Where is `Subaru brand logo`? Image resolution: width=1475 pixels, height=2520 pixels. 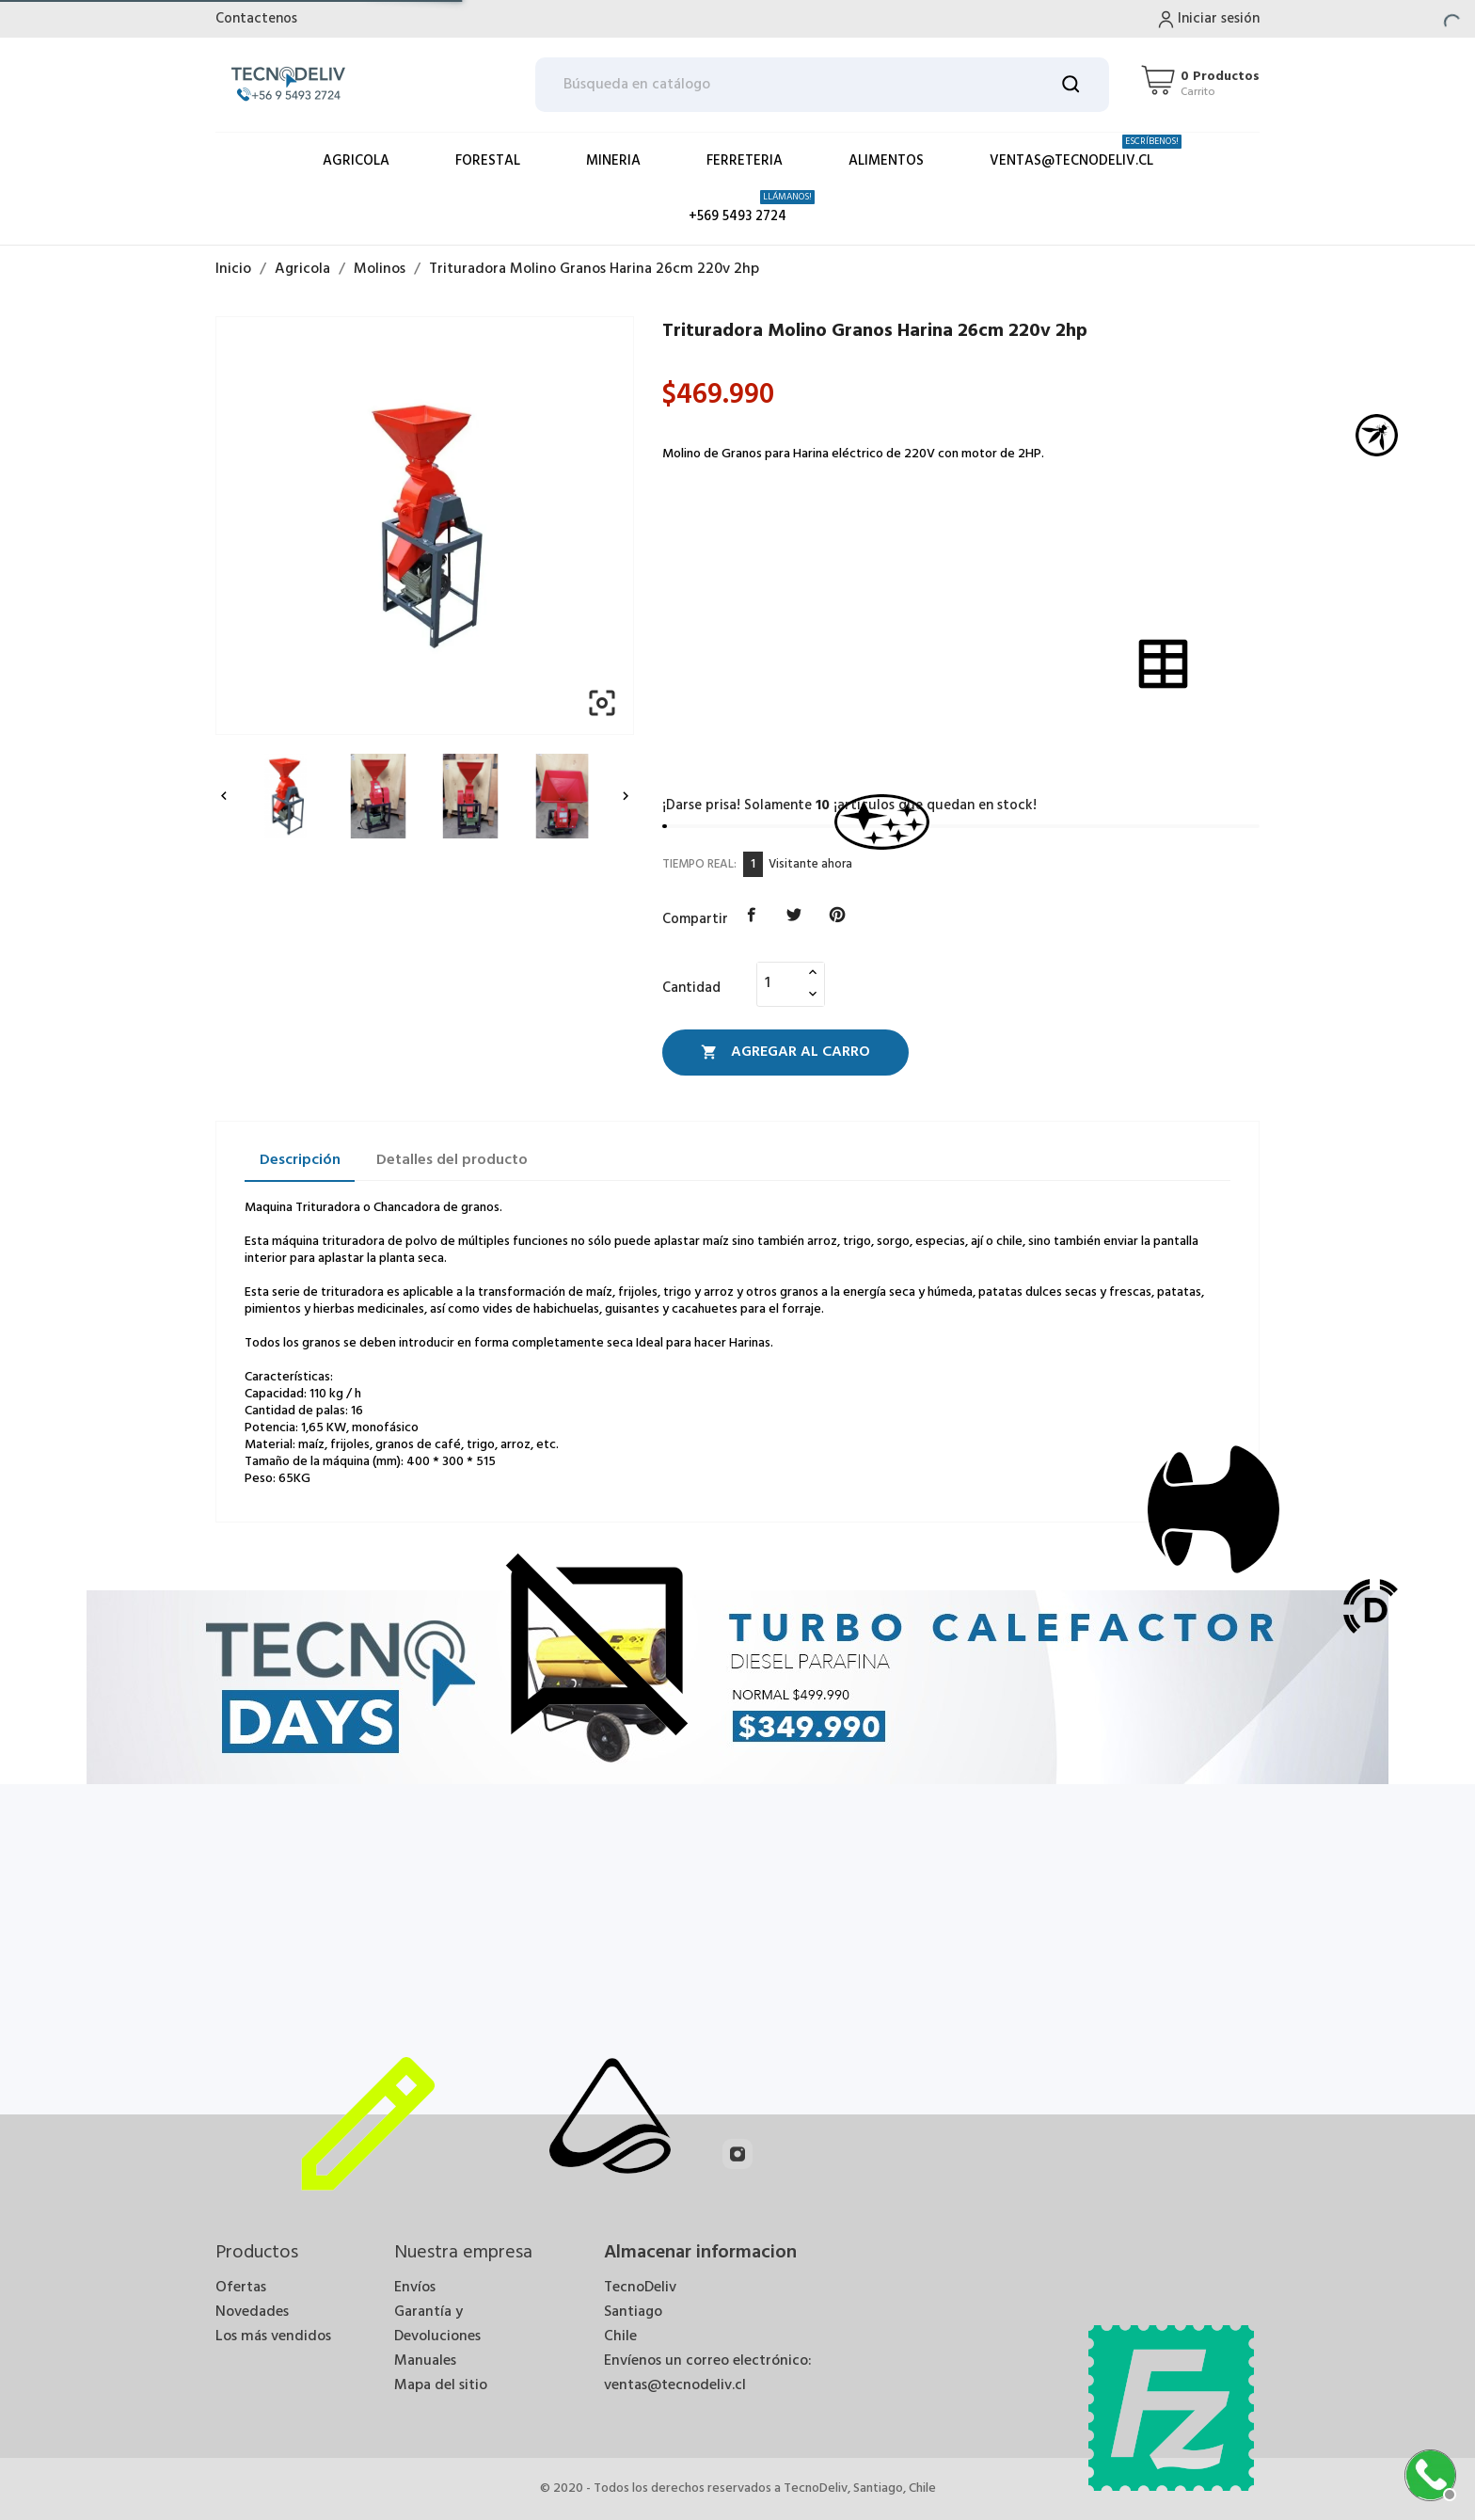
Subaru brand logo is located at coordinates (881, 821).